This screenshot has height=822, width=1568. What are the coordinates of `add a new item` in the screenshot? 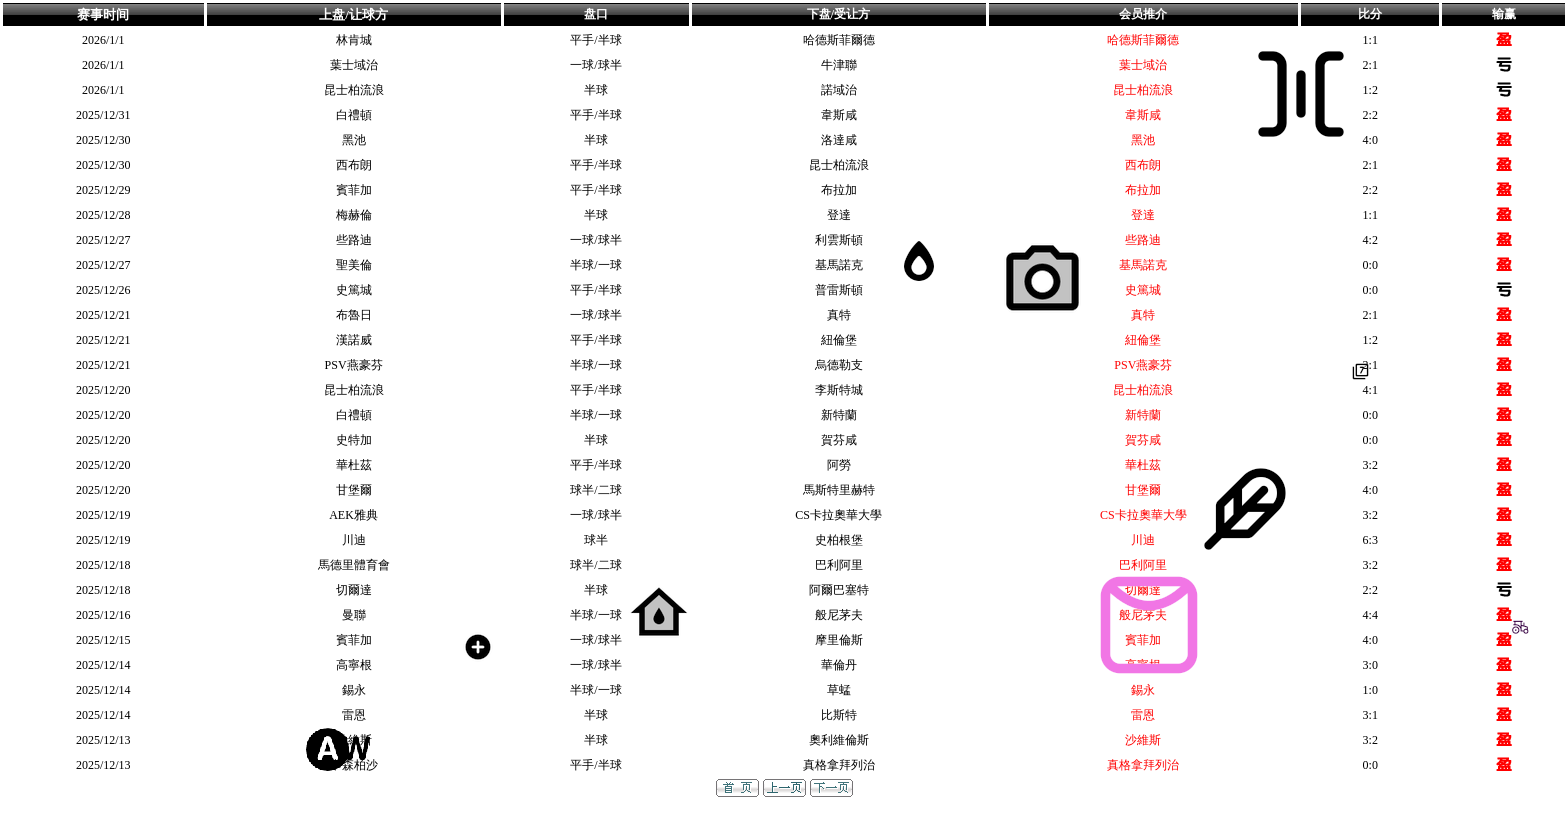 It's located at (478, 647).